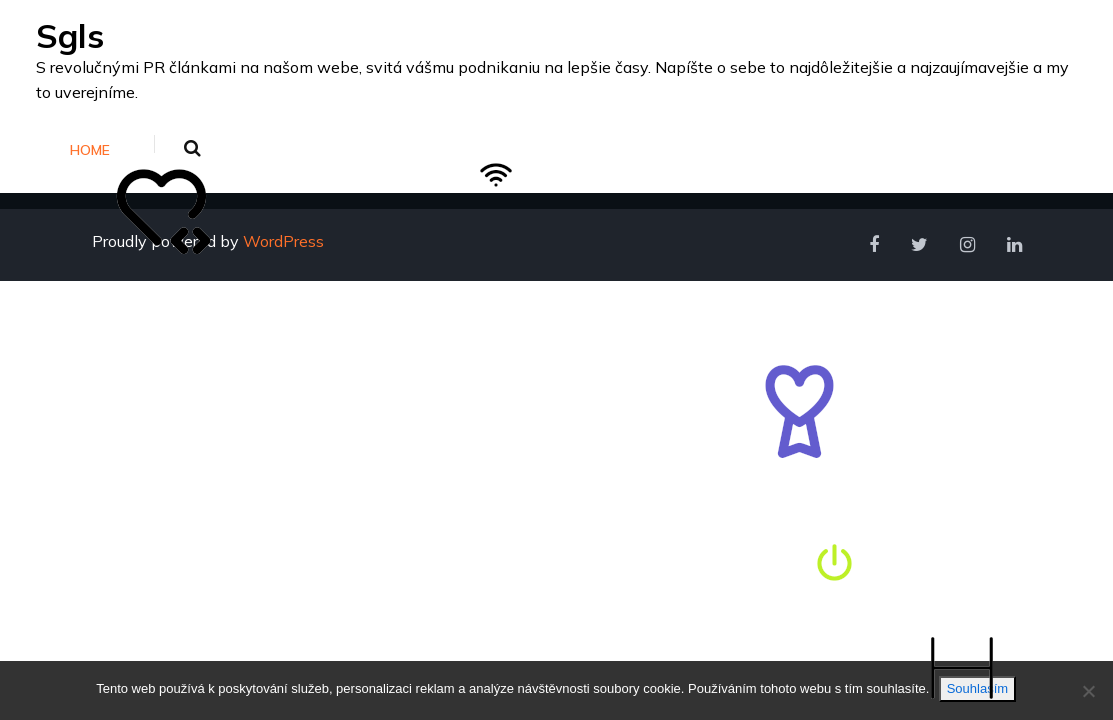 Image resolution: width=1113 pixels, height=720 pixels. What do you see at coordinates (962, 668) in the screenshot?
I see `format text as a heading` at bounding box center [962, 668].